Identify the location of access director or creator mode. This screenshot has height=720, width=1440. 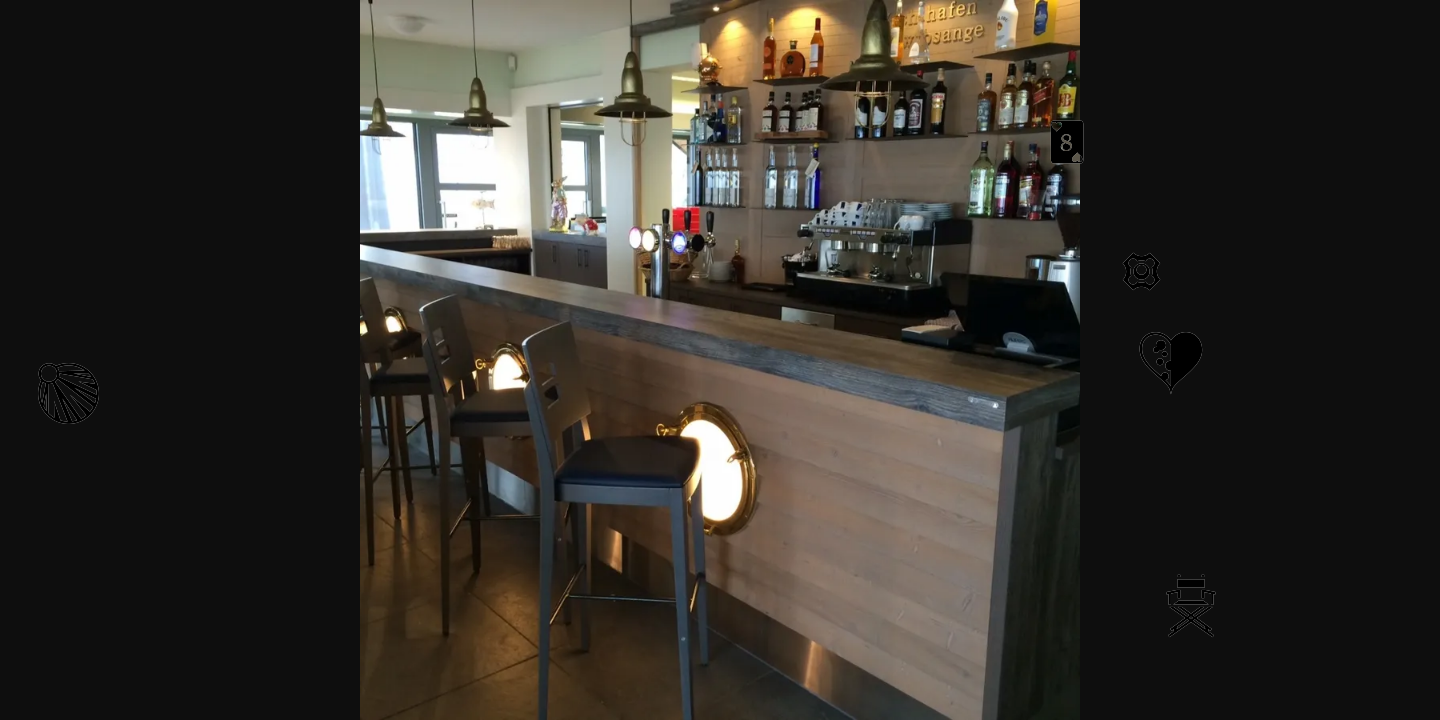
(1191, 606).